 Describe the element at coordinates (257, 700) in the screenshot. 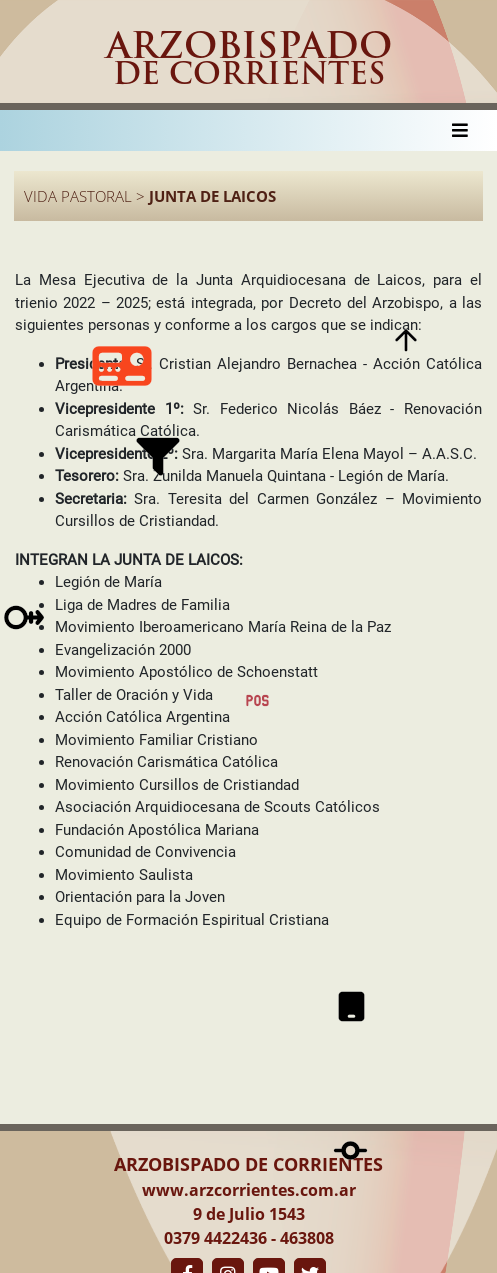

I see `indicates an HTTP POST request method` at that location.